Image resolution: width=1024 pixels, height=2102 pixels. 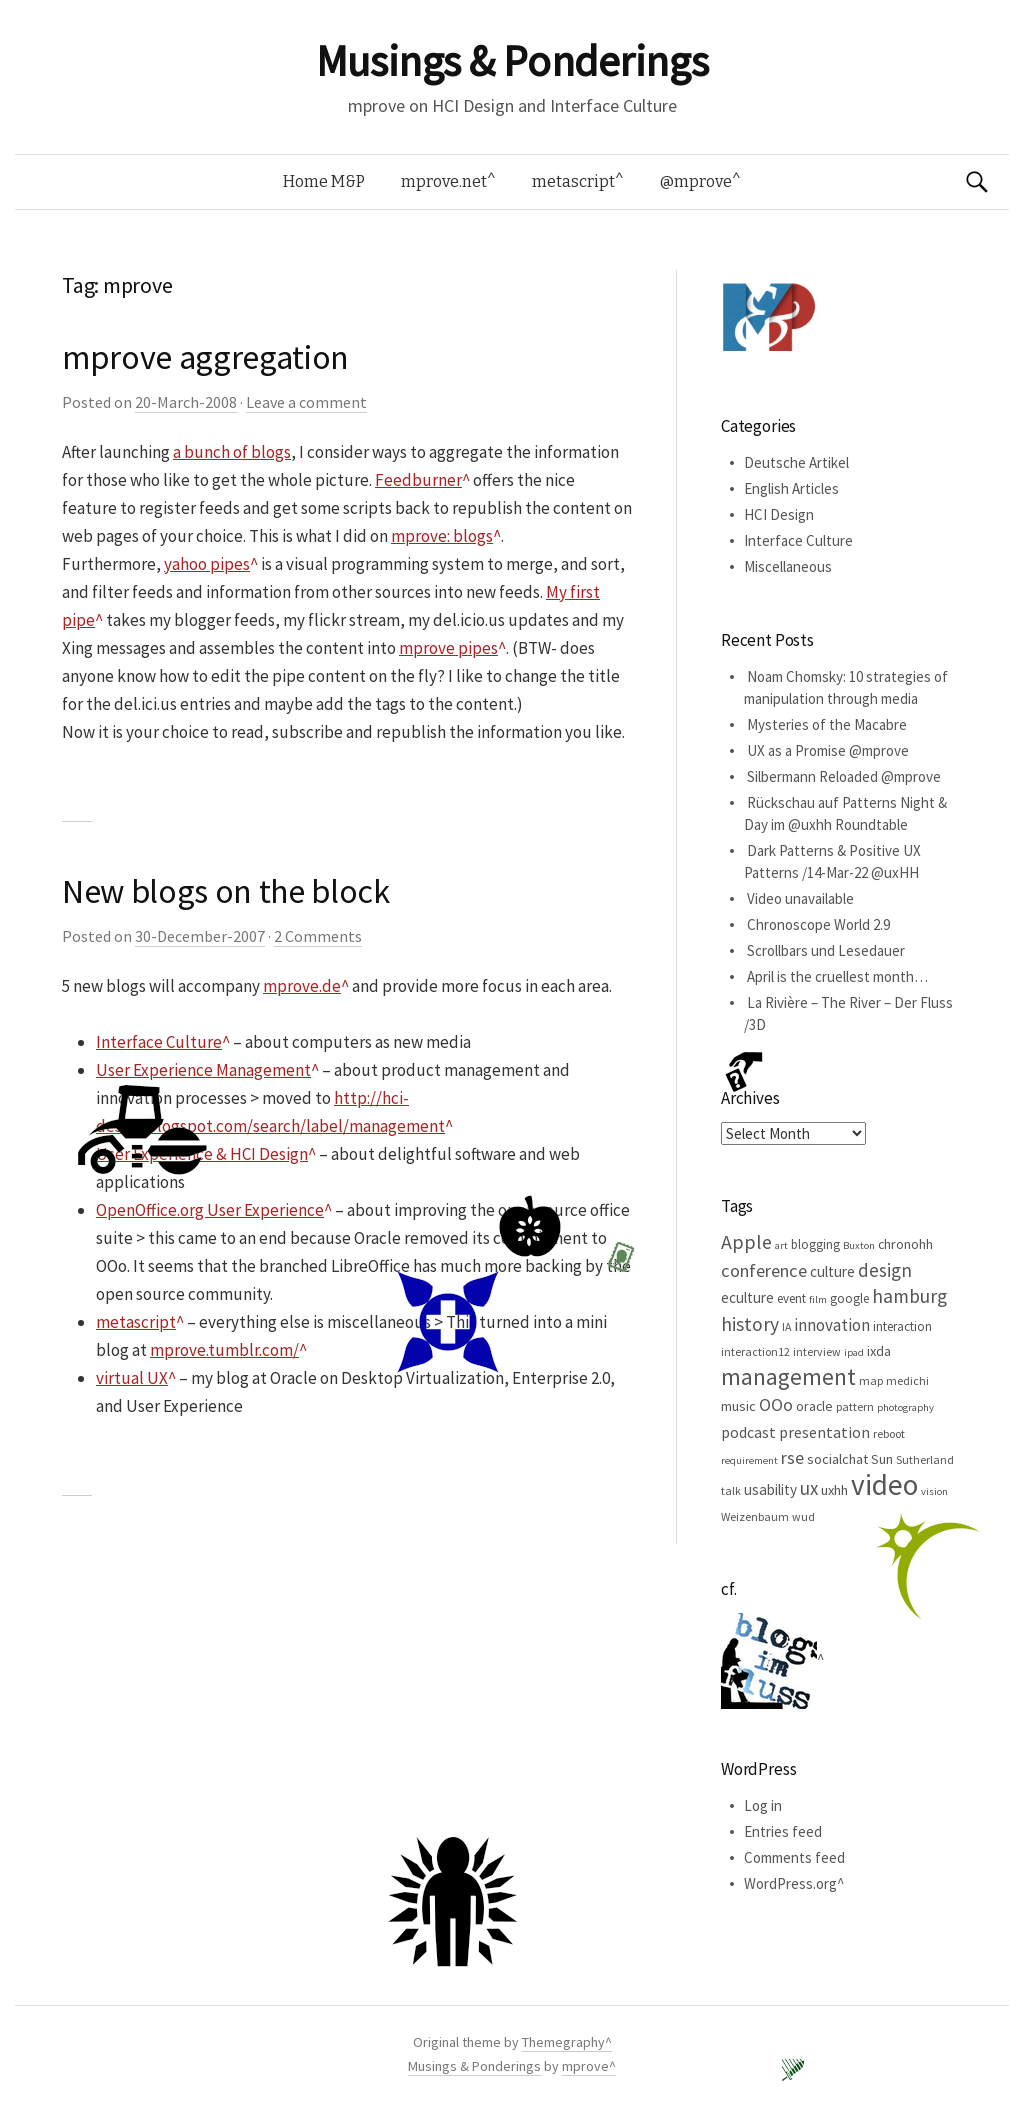 What do you see at coordinates (793, 2070) in the screenshot?
I see `attack or combat action button` at bounding box center [793, 2070].